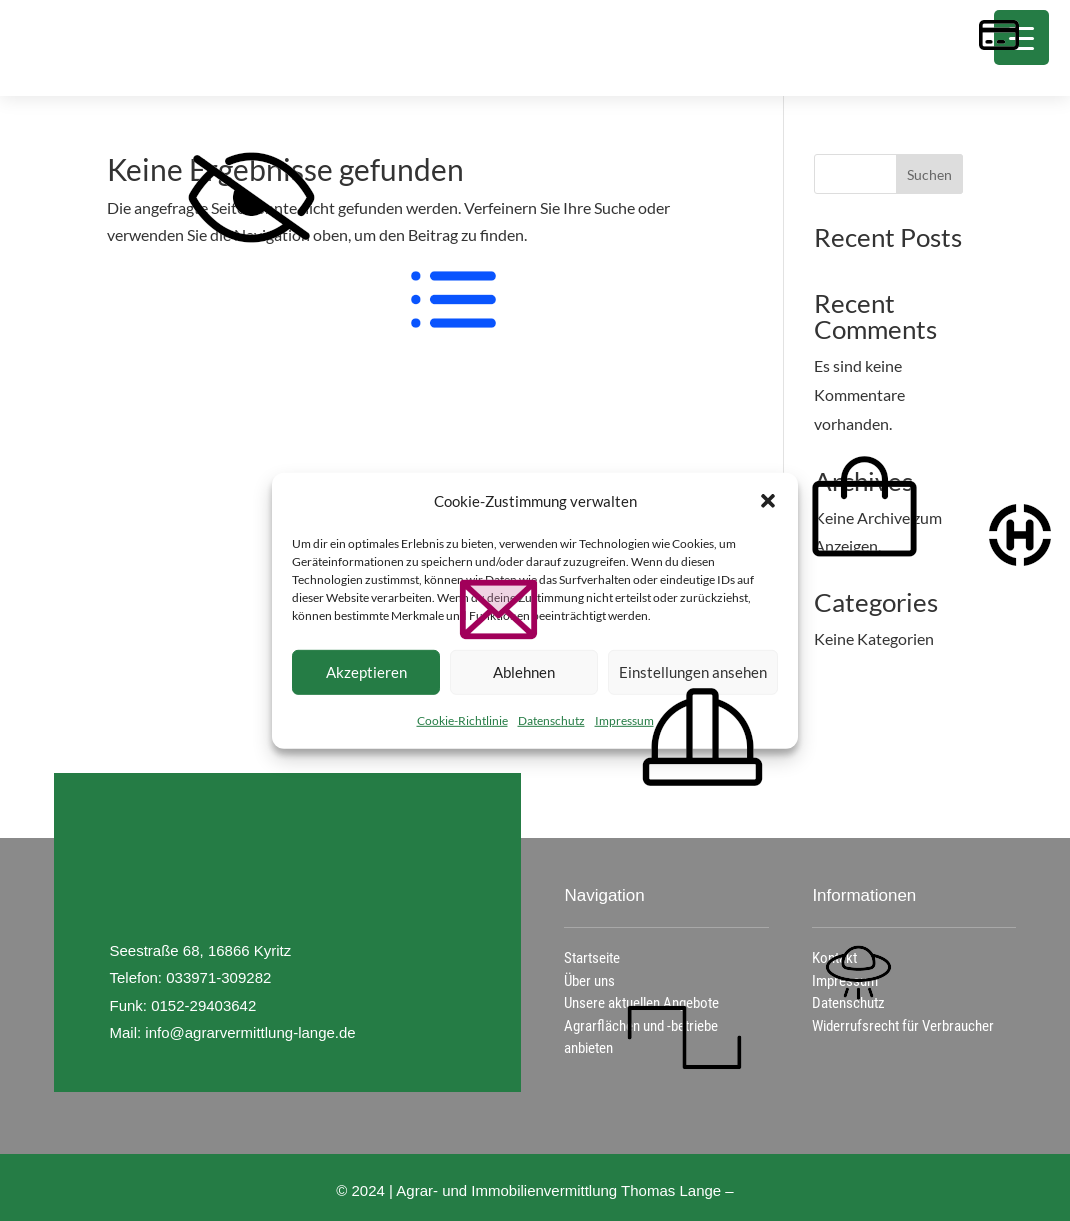 The height and width of the screenshot is (1221, 1070). Describe the element at coordinates (251, 197) in the screenshot. I see `hide content from view` at that location.